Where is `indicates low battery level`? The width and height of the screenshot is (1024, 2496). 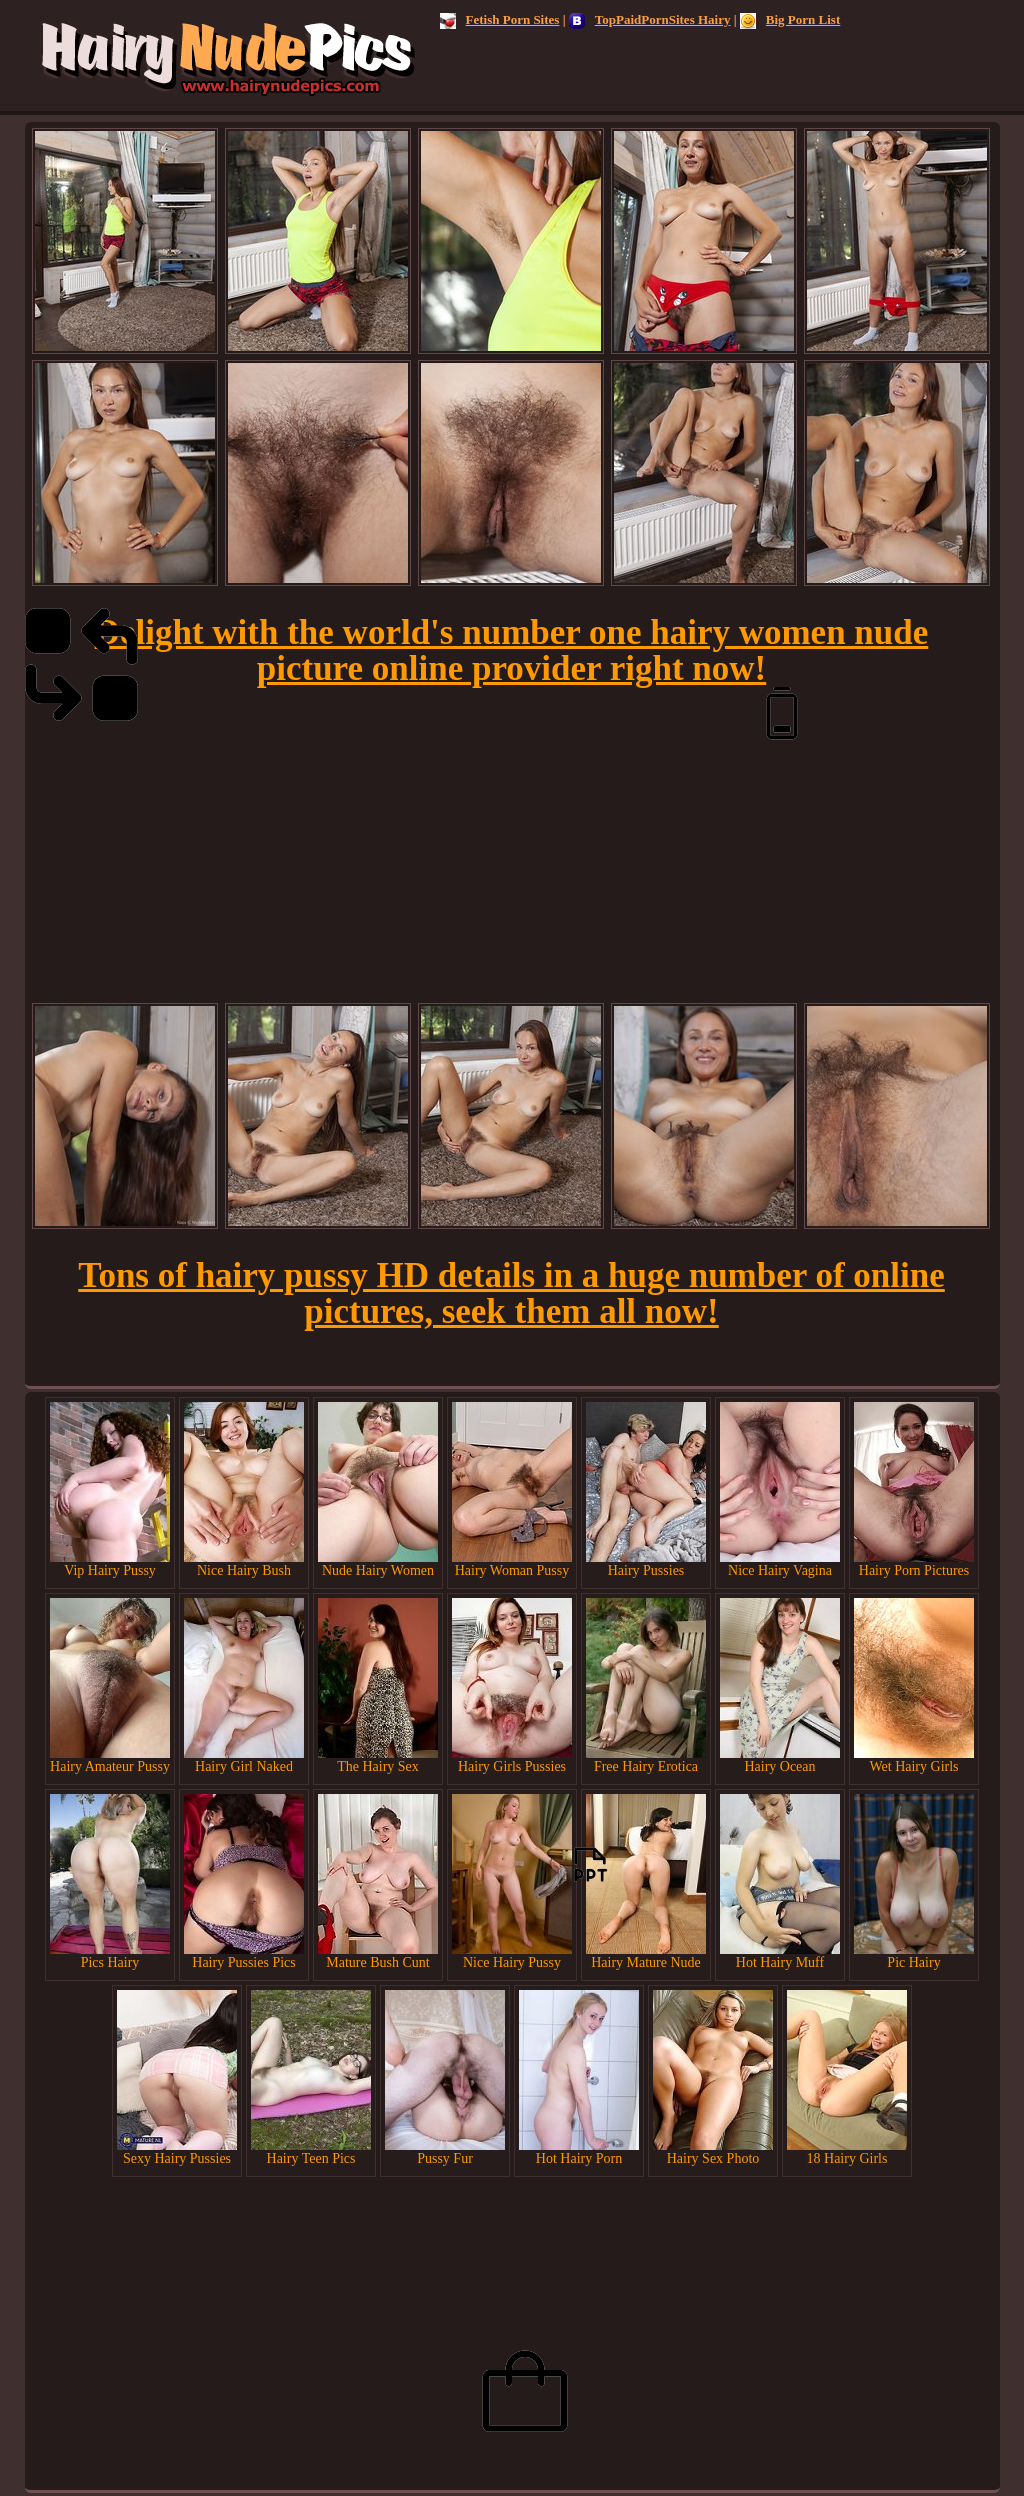
indicates low battery level is located at coordinates (782, 714).